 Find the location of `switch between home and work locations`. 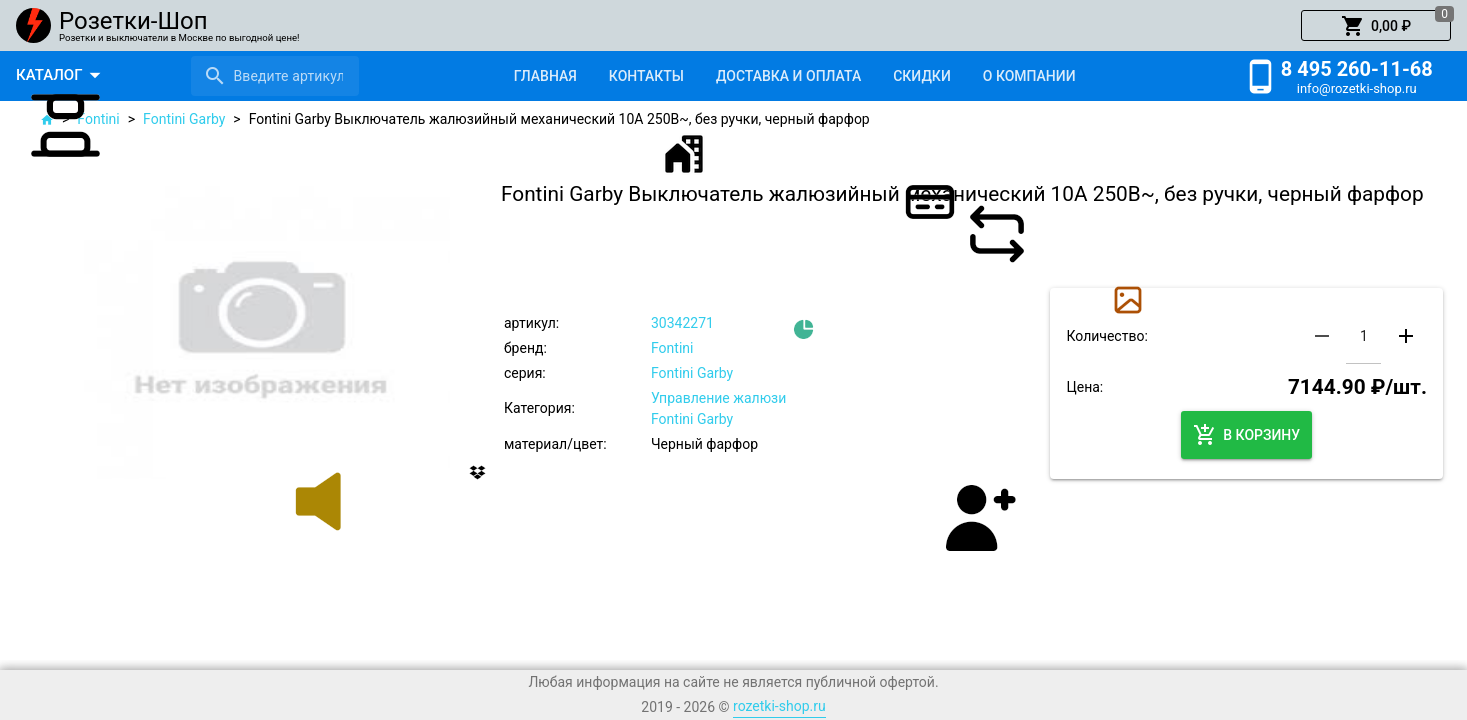

switch between home and work locations is located at coordinates (684, 154).